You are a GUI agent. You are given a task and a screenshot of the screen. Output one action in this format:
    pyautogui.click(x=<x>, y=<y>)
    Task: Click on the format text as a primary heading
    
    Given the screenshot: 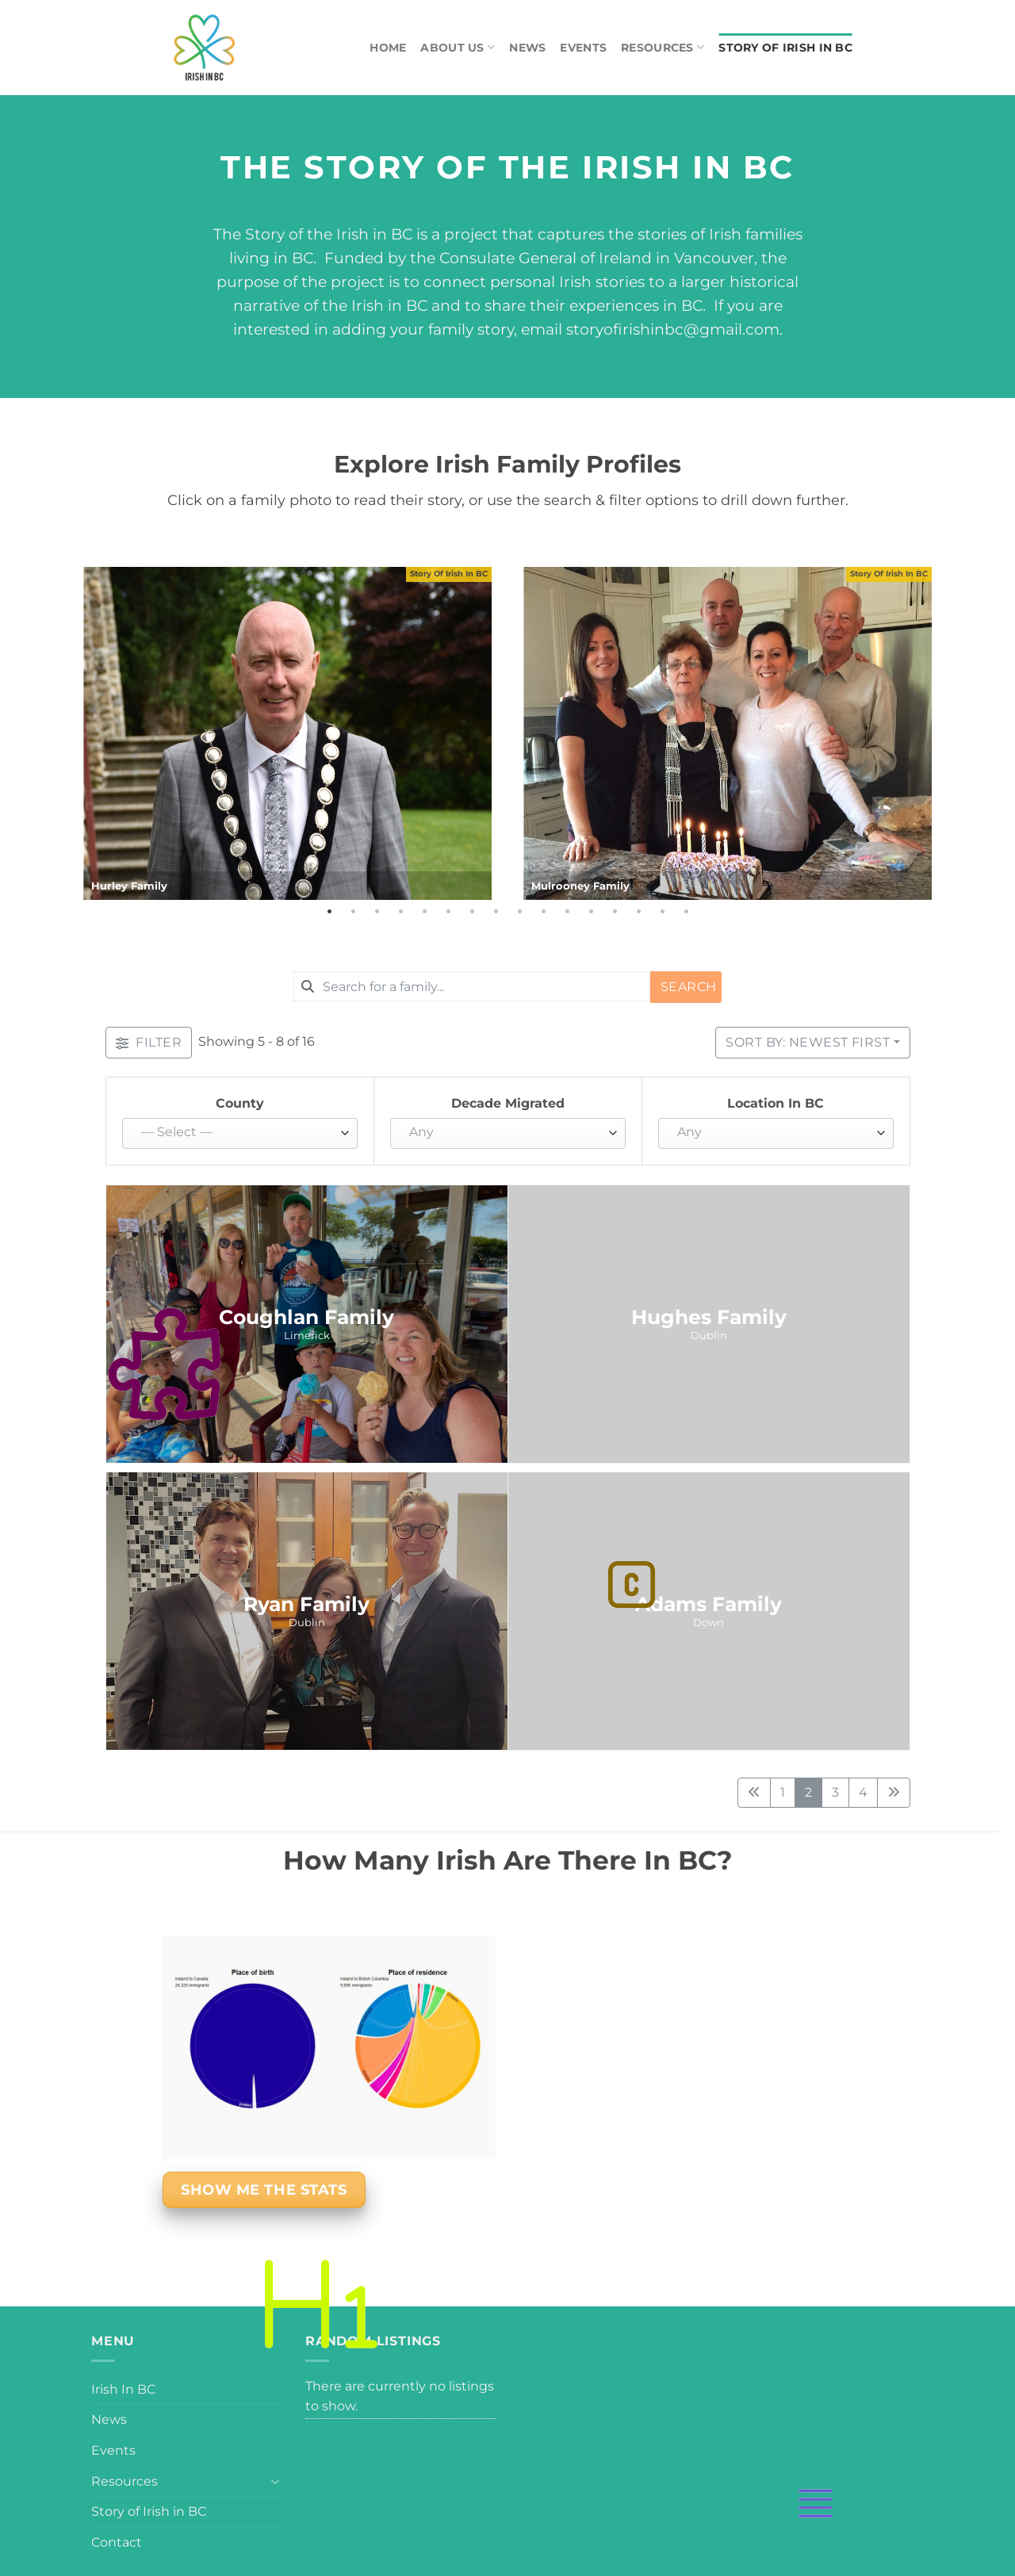 What is the action you would take?
    pyautogui.click(x=321, y=2304)
    